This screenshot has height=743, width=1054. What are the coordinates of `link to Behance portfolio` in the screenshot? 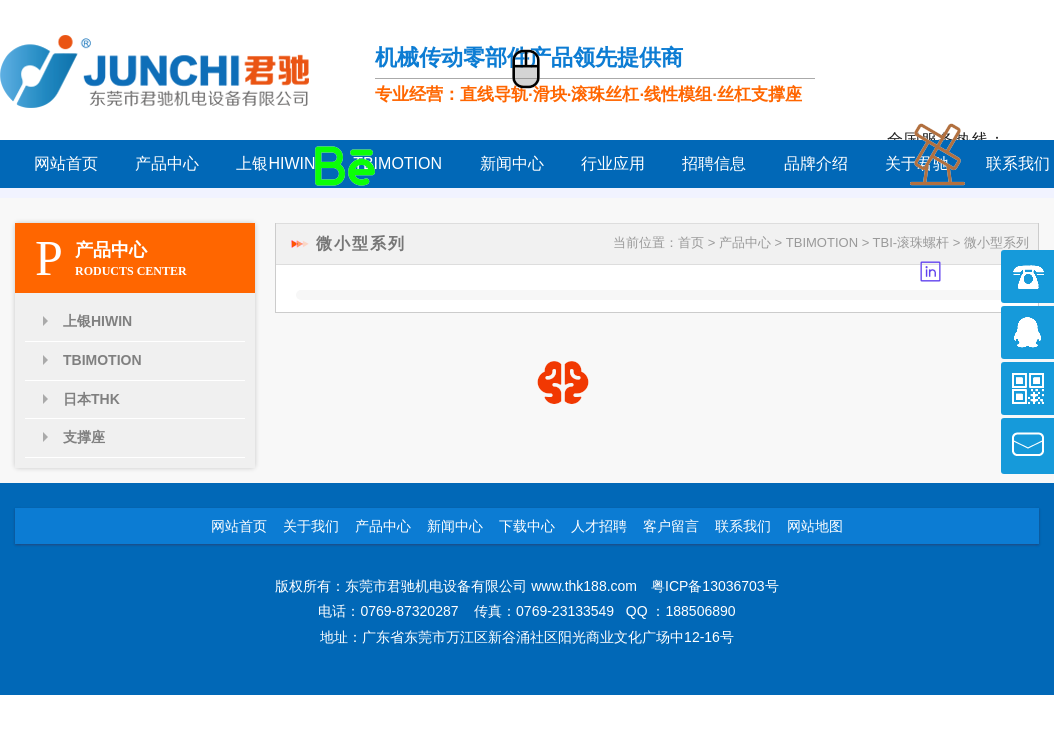 It's located at (343, 166).